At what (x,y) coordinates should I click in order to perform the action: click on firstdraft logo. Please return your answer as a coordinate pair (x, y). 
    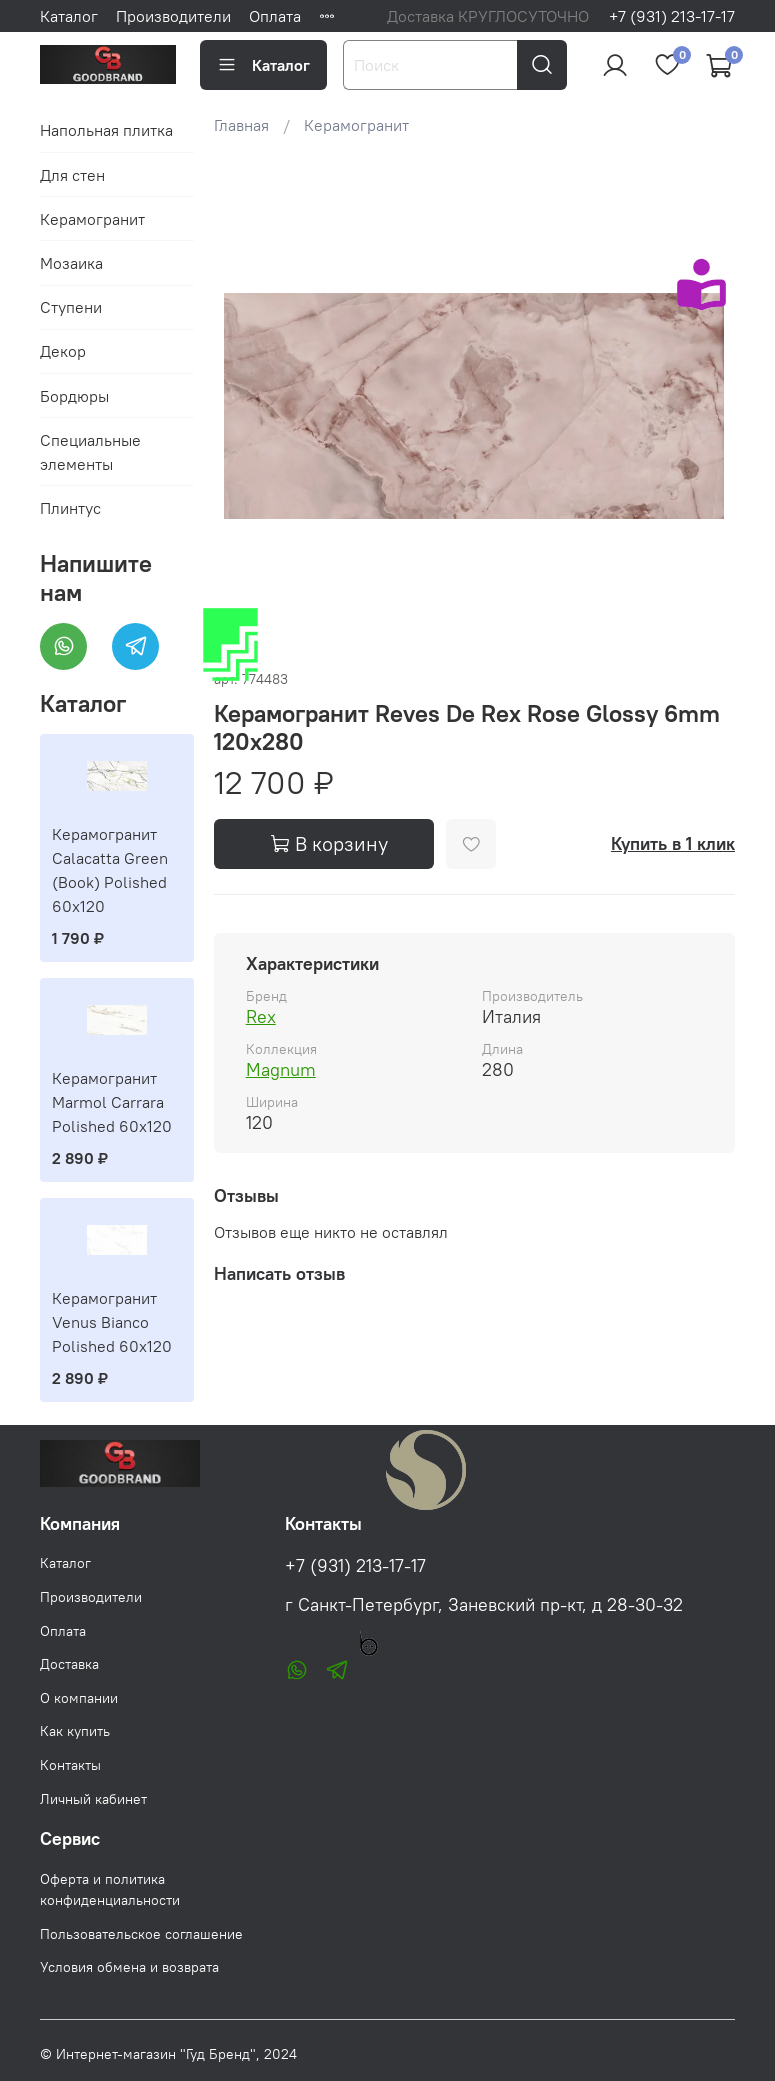
    Looking at the image, I should click on (230, 644).